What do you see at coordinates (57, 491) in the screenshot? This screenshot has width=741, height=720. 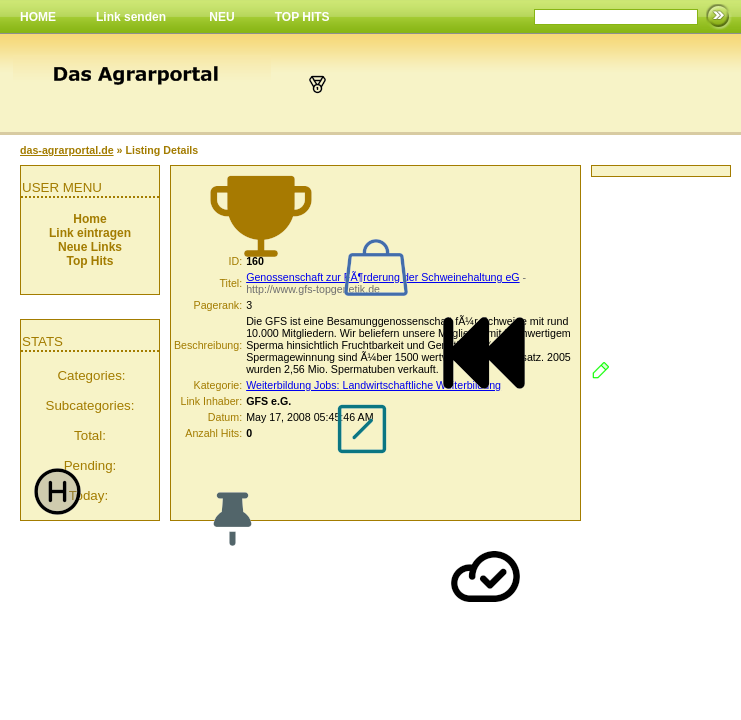 I see `hospital or medical facility indicator` at bounding box center [57, 491].